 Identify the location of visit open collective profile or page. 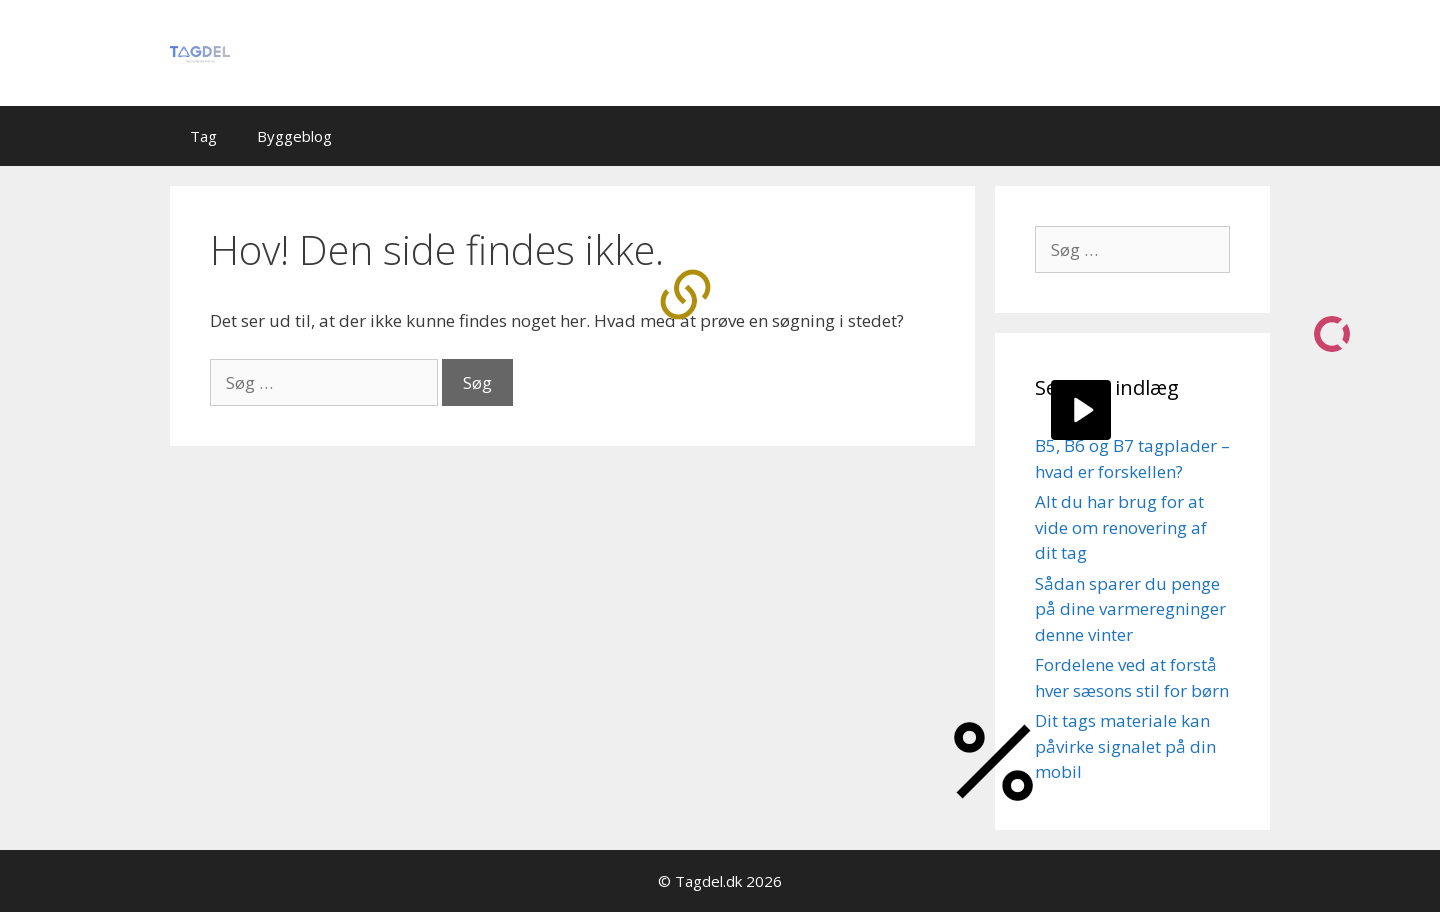
(1332, 334).